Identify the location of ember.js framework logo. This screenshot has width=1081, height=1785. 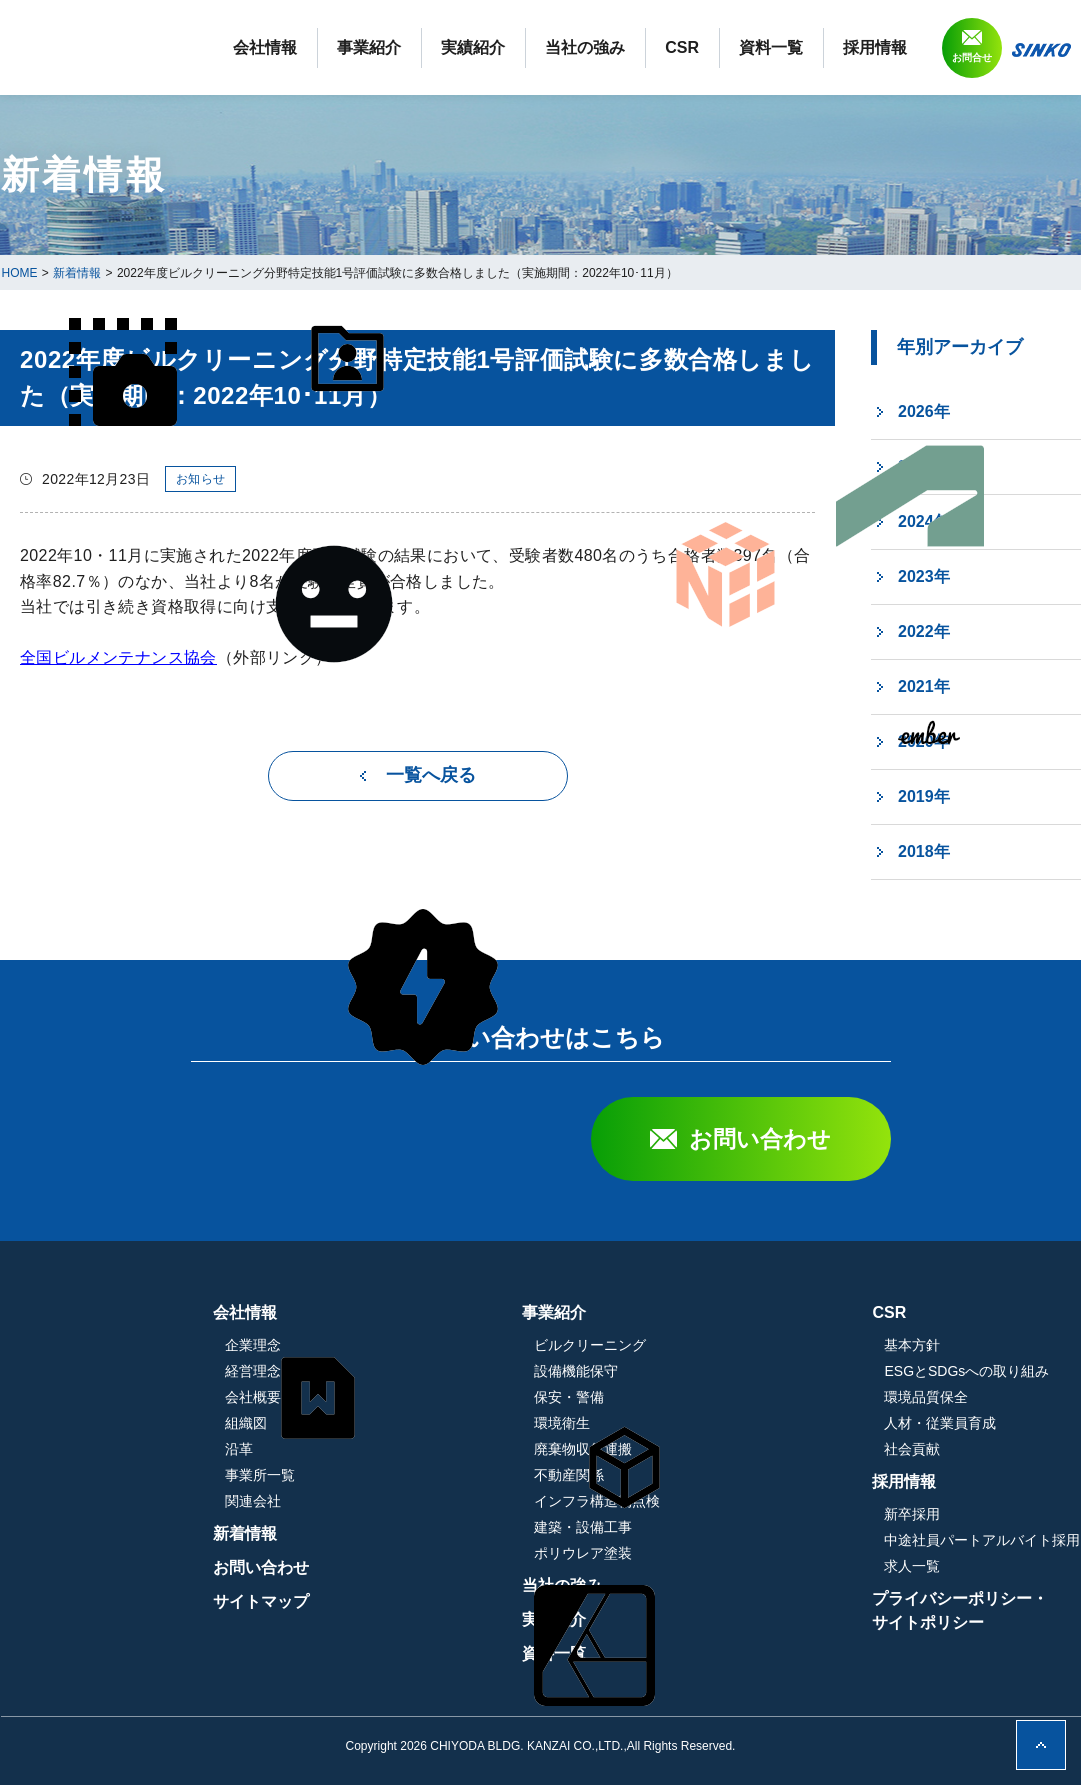
(929, 738).